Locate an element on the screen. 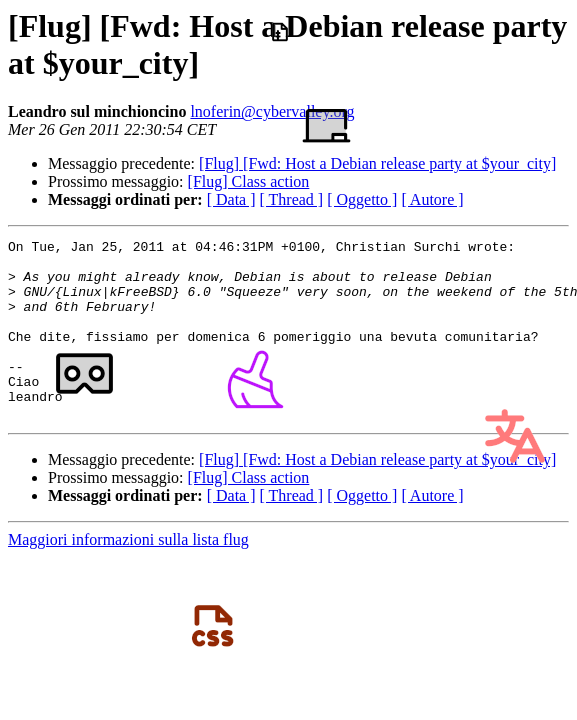 The width and height of the screenshot is (577, 720). access presentation or whiteboard mode is located at coordinates (326, 126).